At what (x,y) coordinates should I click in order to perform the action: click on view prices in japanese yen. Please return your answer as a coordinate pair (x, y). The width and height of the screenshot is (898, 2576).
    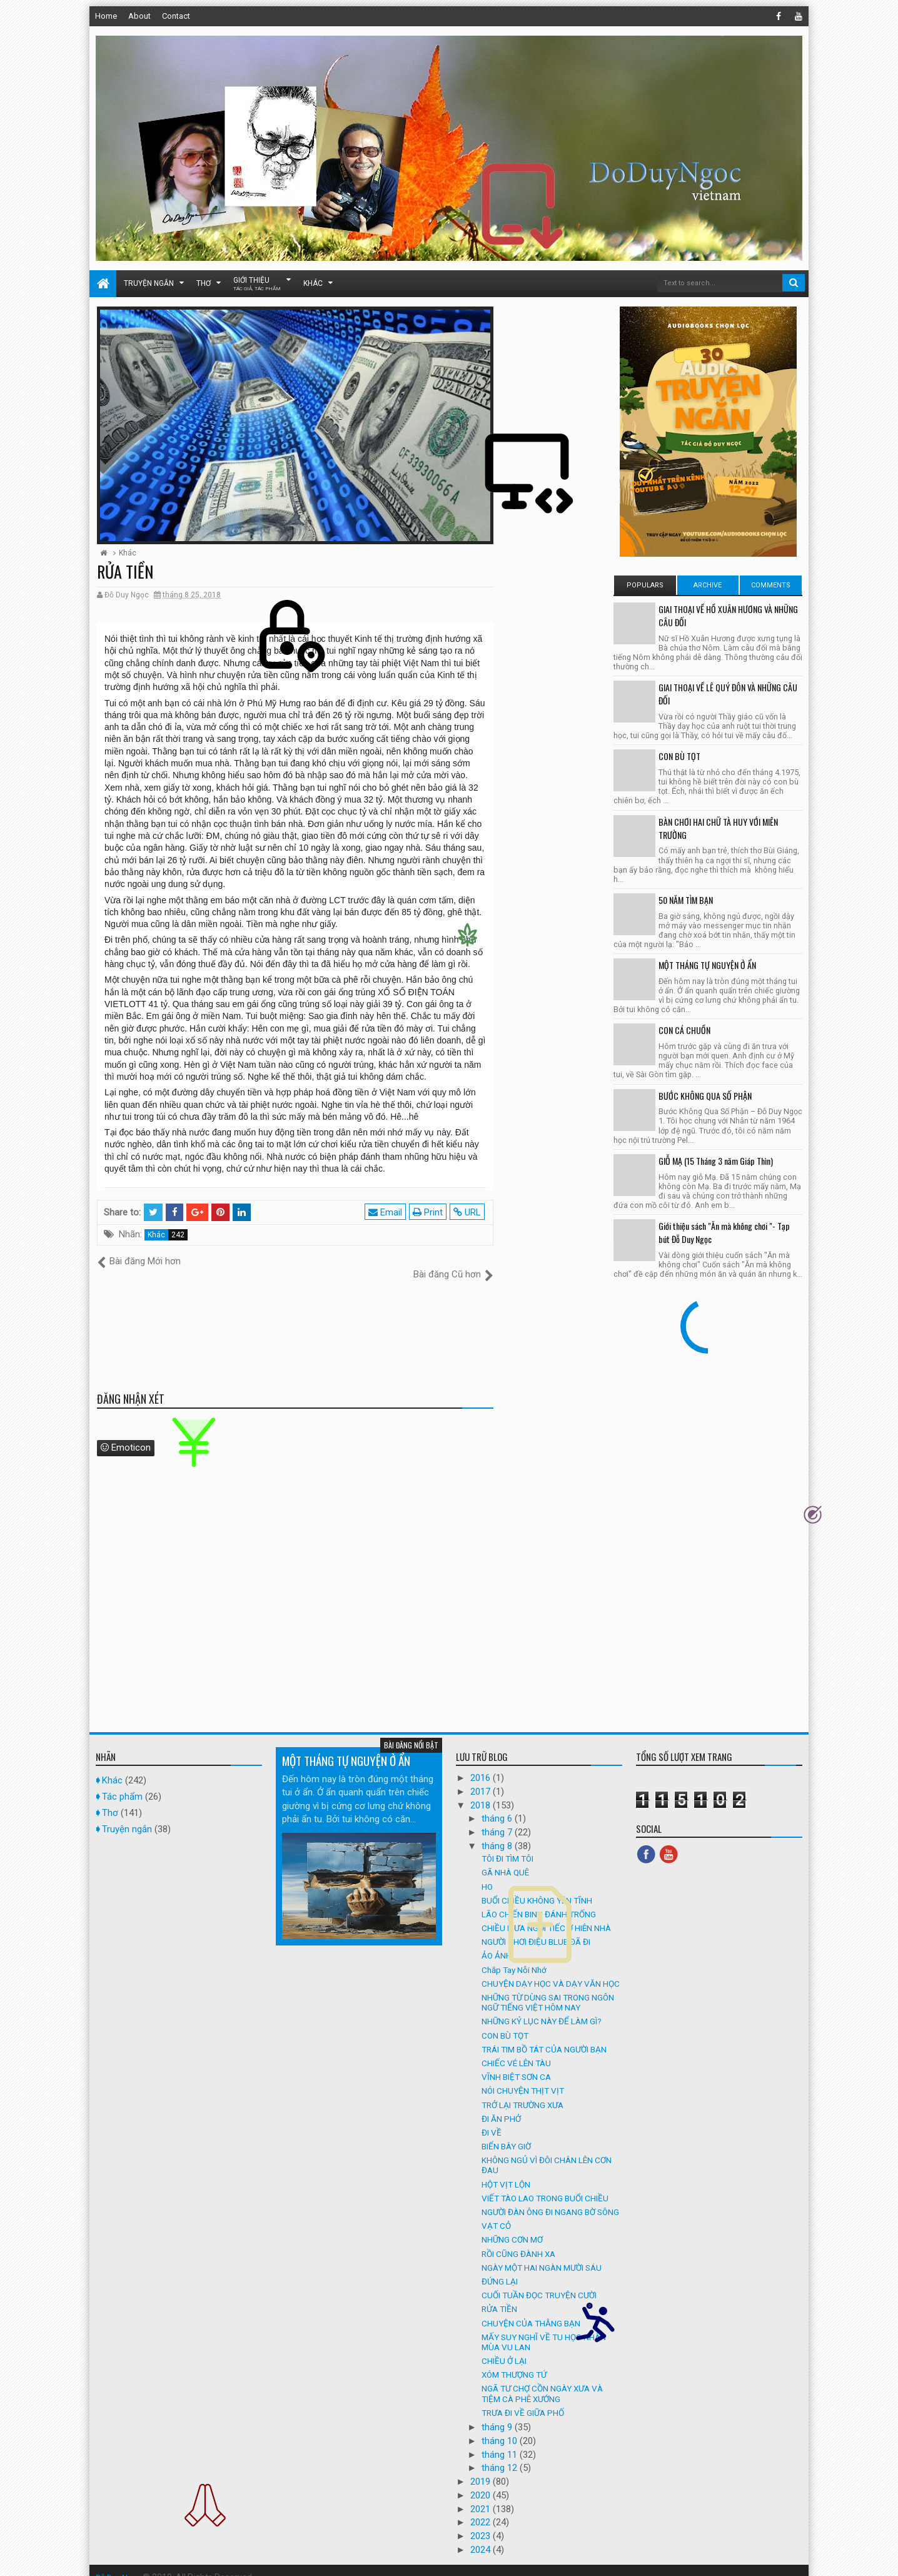
    Looking at the image, I should click on (194, 1441).